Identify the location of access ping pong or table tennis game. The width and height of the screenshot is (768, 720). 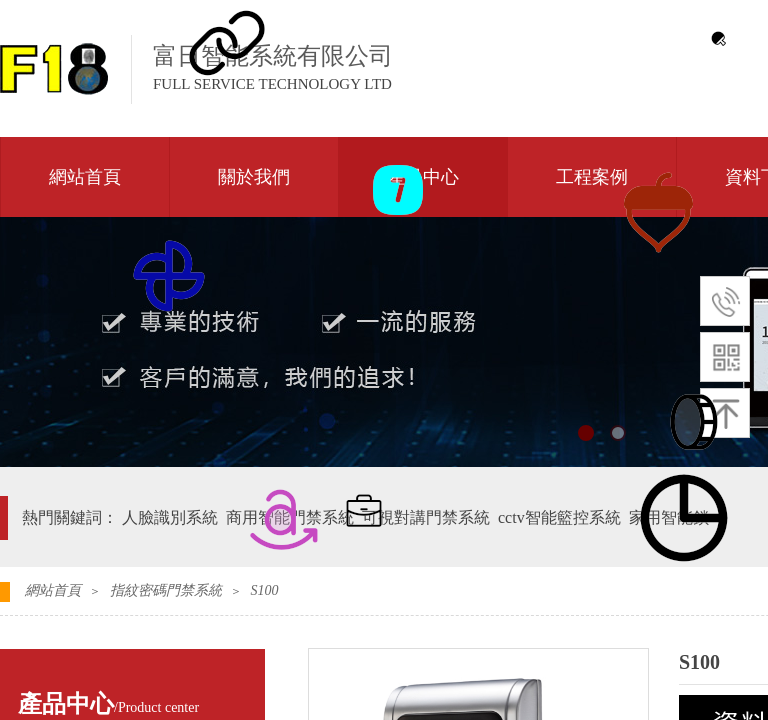
(718, 38).